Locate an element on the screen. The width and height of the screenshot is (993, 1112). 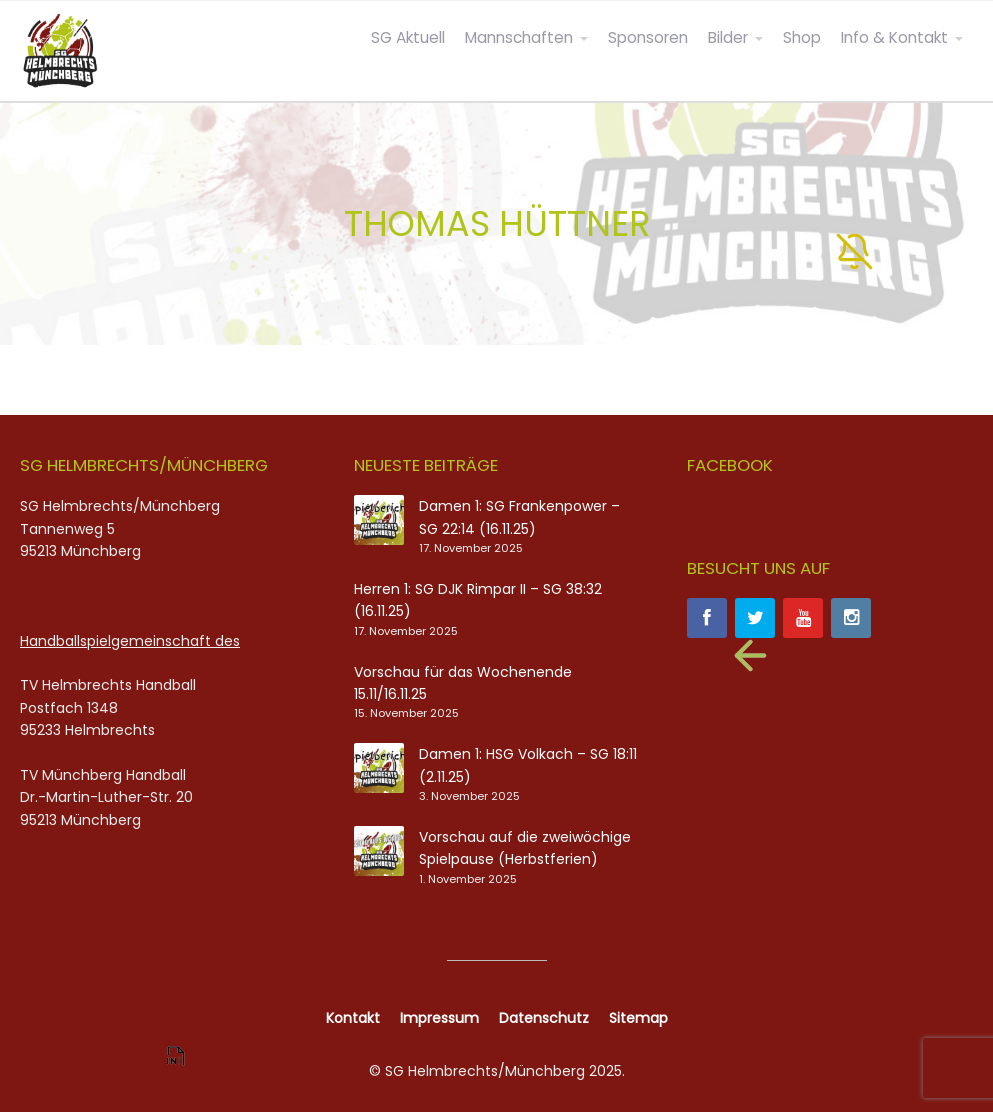
go back to the previous screen is located at coordinates (750, 655).